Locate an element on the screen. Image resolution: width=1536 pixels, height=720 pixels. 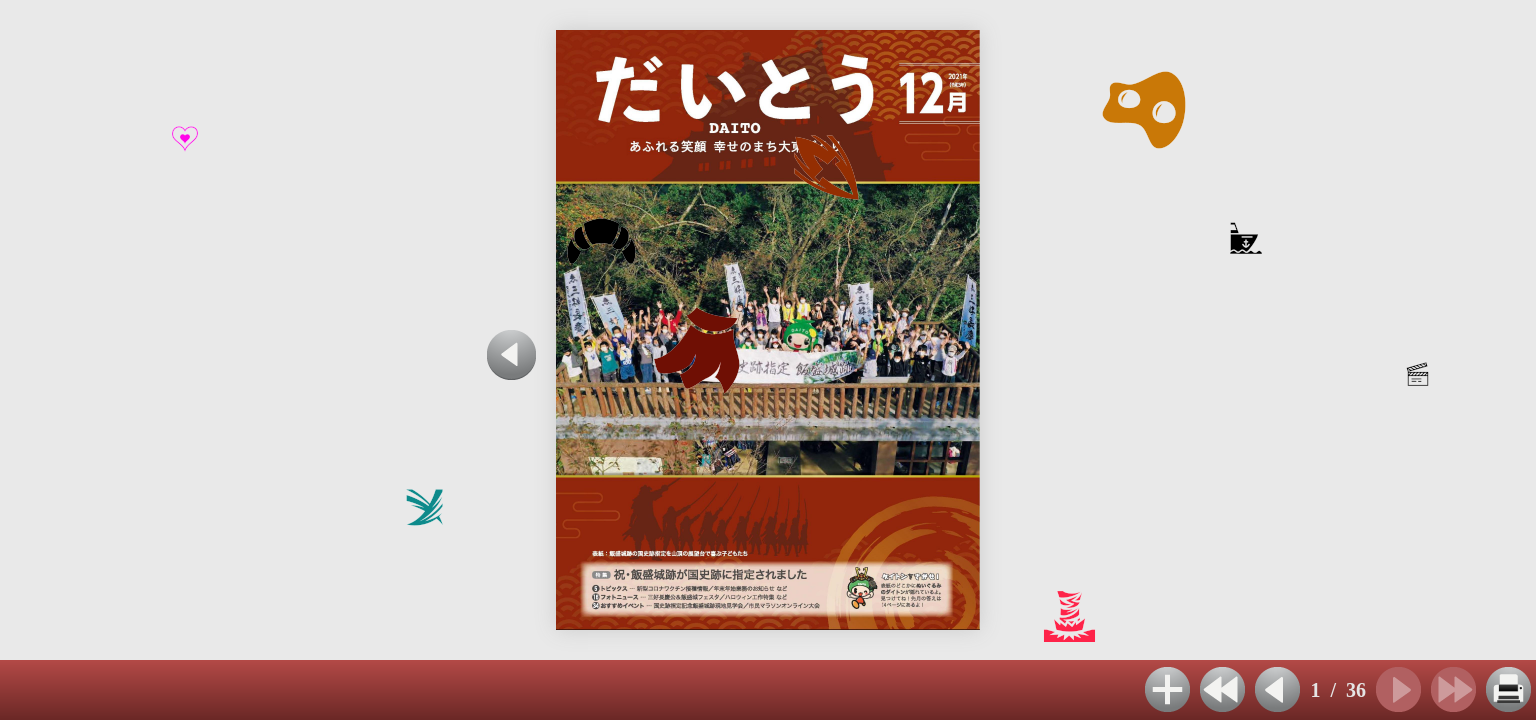
equip a cape or cloak item is located at coordinates (696, 351).